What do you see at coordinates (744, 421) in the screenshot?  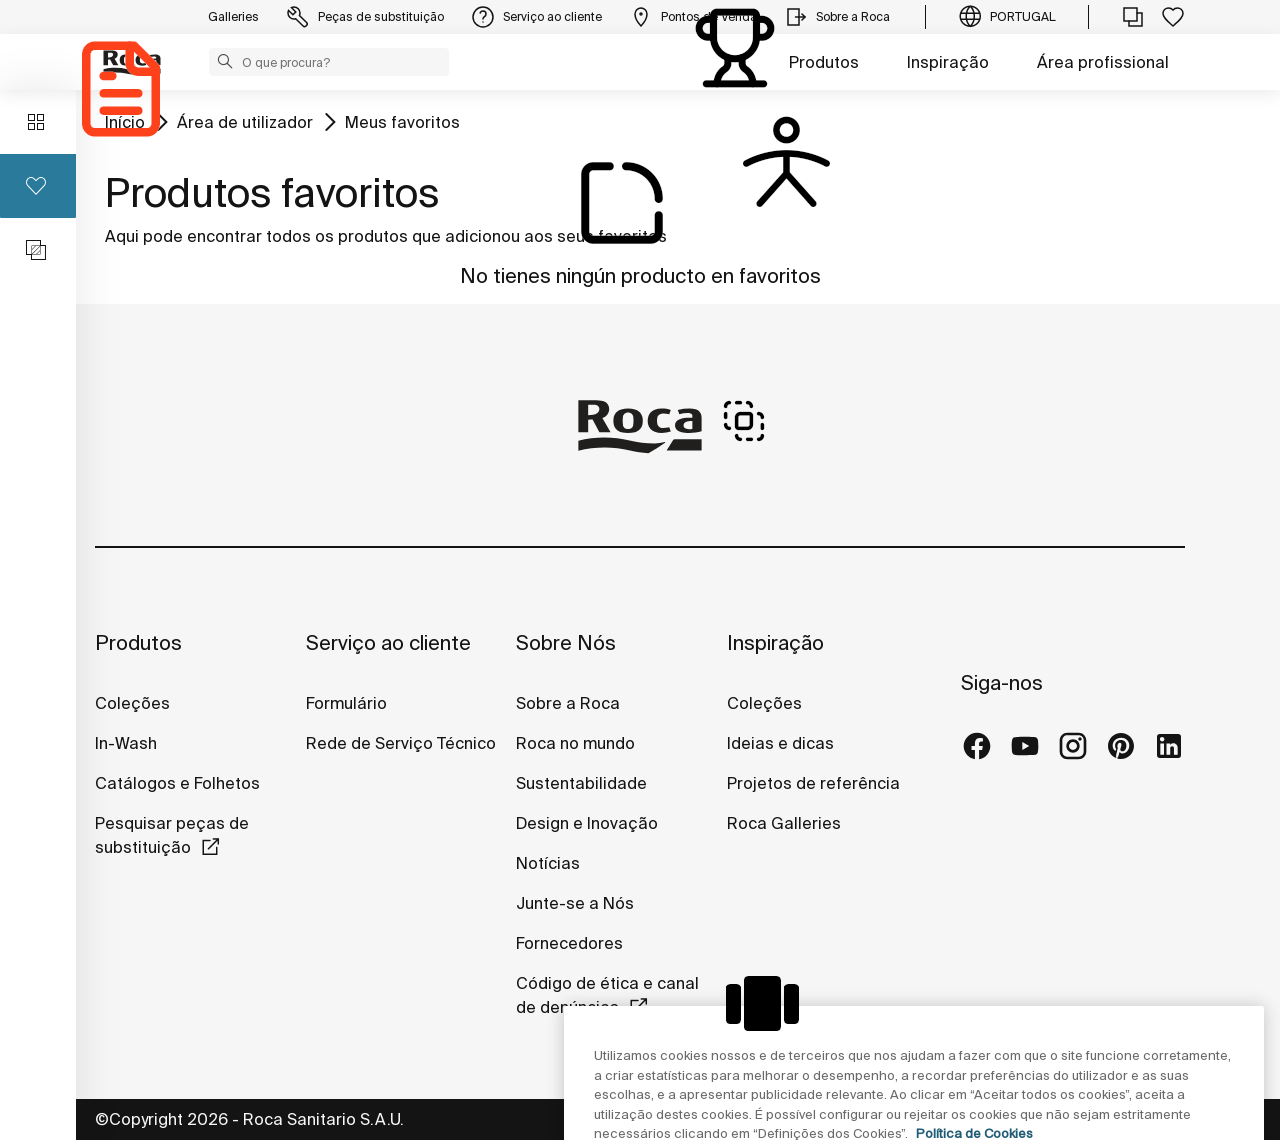 I see `intersect or merge selected objects` at bounding box center [744, 421].